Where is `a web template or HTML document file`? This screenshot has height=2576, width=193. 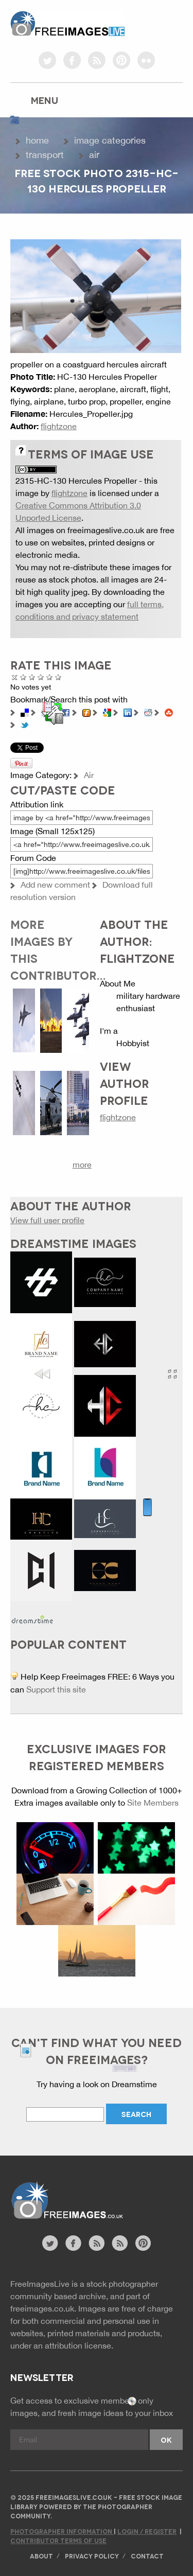 a web template or HTML document file is located at coordinates (26, 2051).